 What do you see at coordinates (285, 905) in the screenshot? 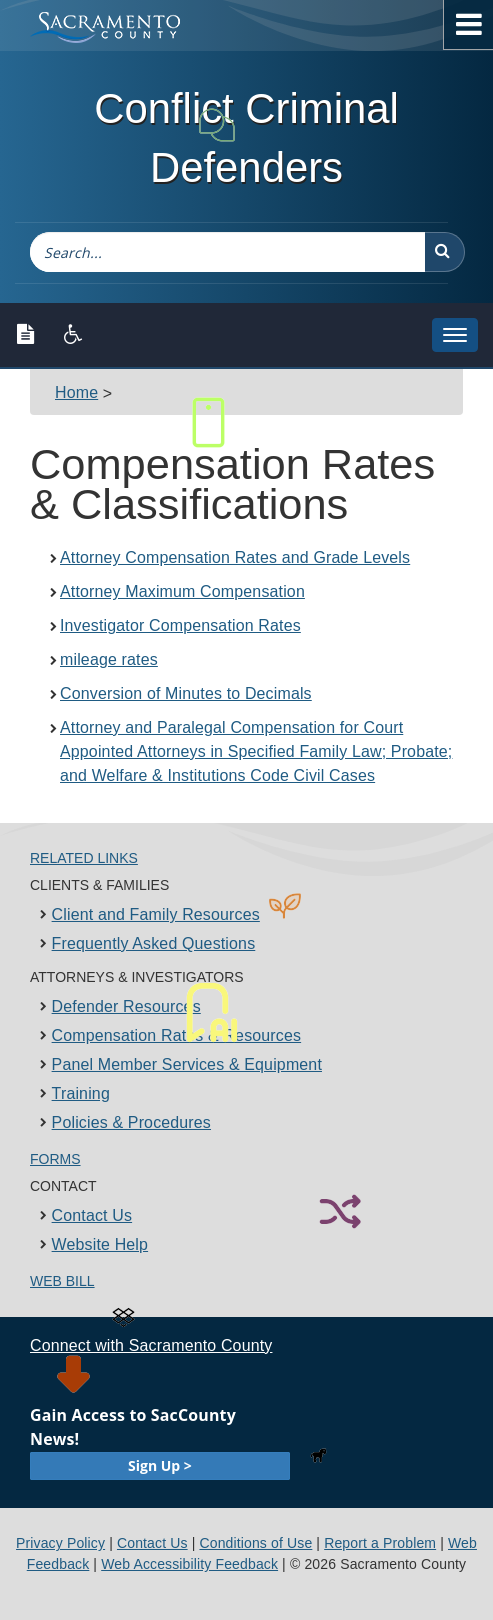
I see `view plant care or gardening features` at bounding box center [285, 905].